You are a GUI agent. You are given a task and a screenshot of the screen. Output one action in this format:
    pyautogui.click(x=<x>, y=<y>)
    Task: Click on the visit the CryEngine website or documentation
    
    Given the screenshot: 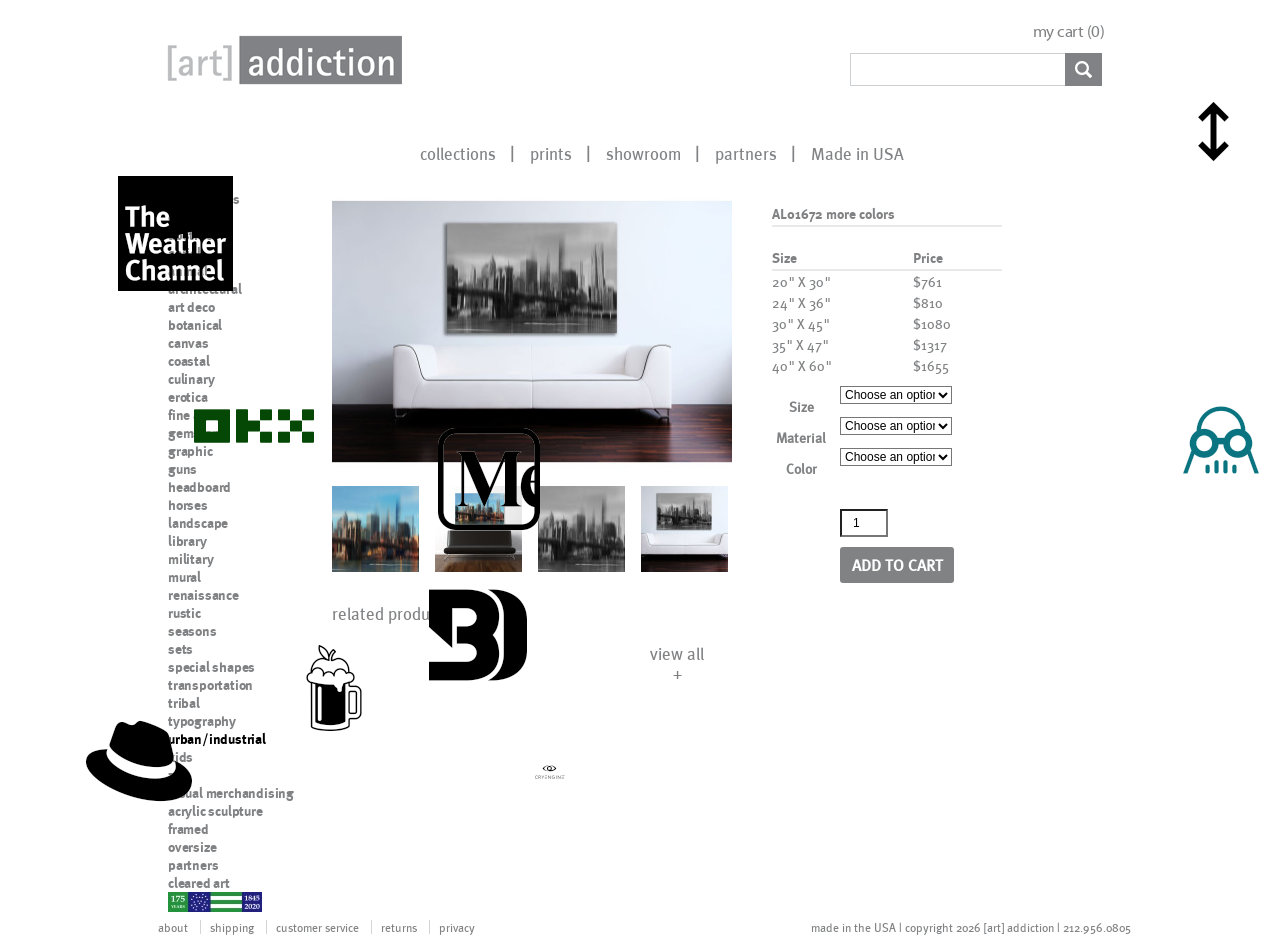 What is the action you would take?
    pyautogui.click(x=550, y=772)
    